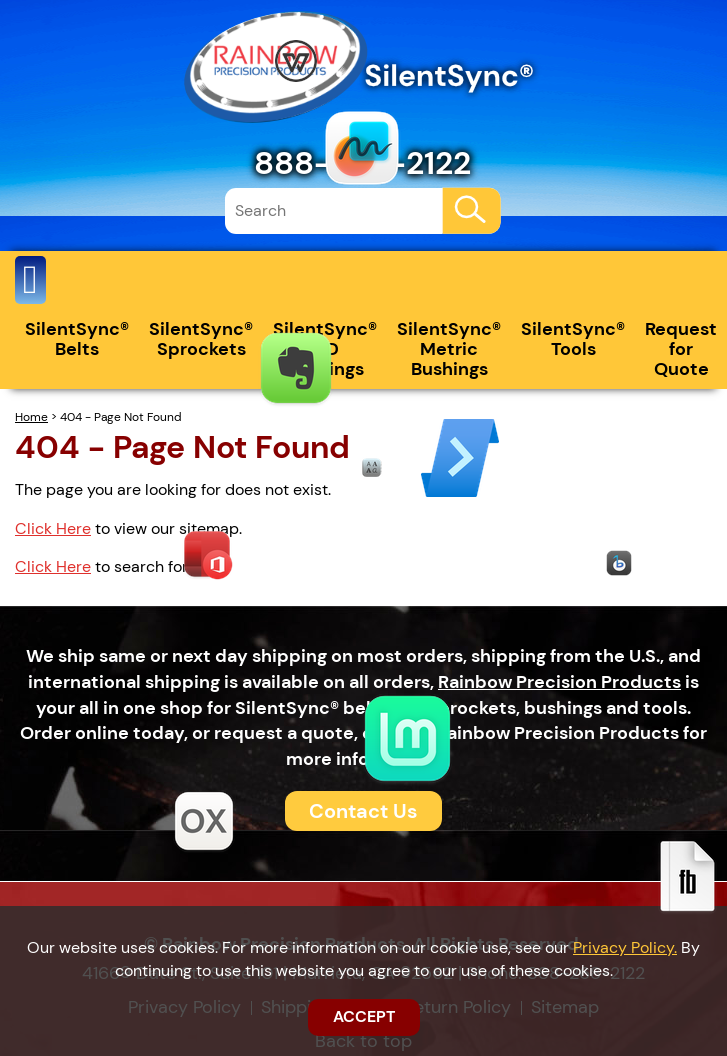 This screenshot has width=727, height=1056. I want to click on open microsoft office suite, so click(207, 554).